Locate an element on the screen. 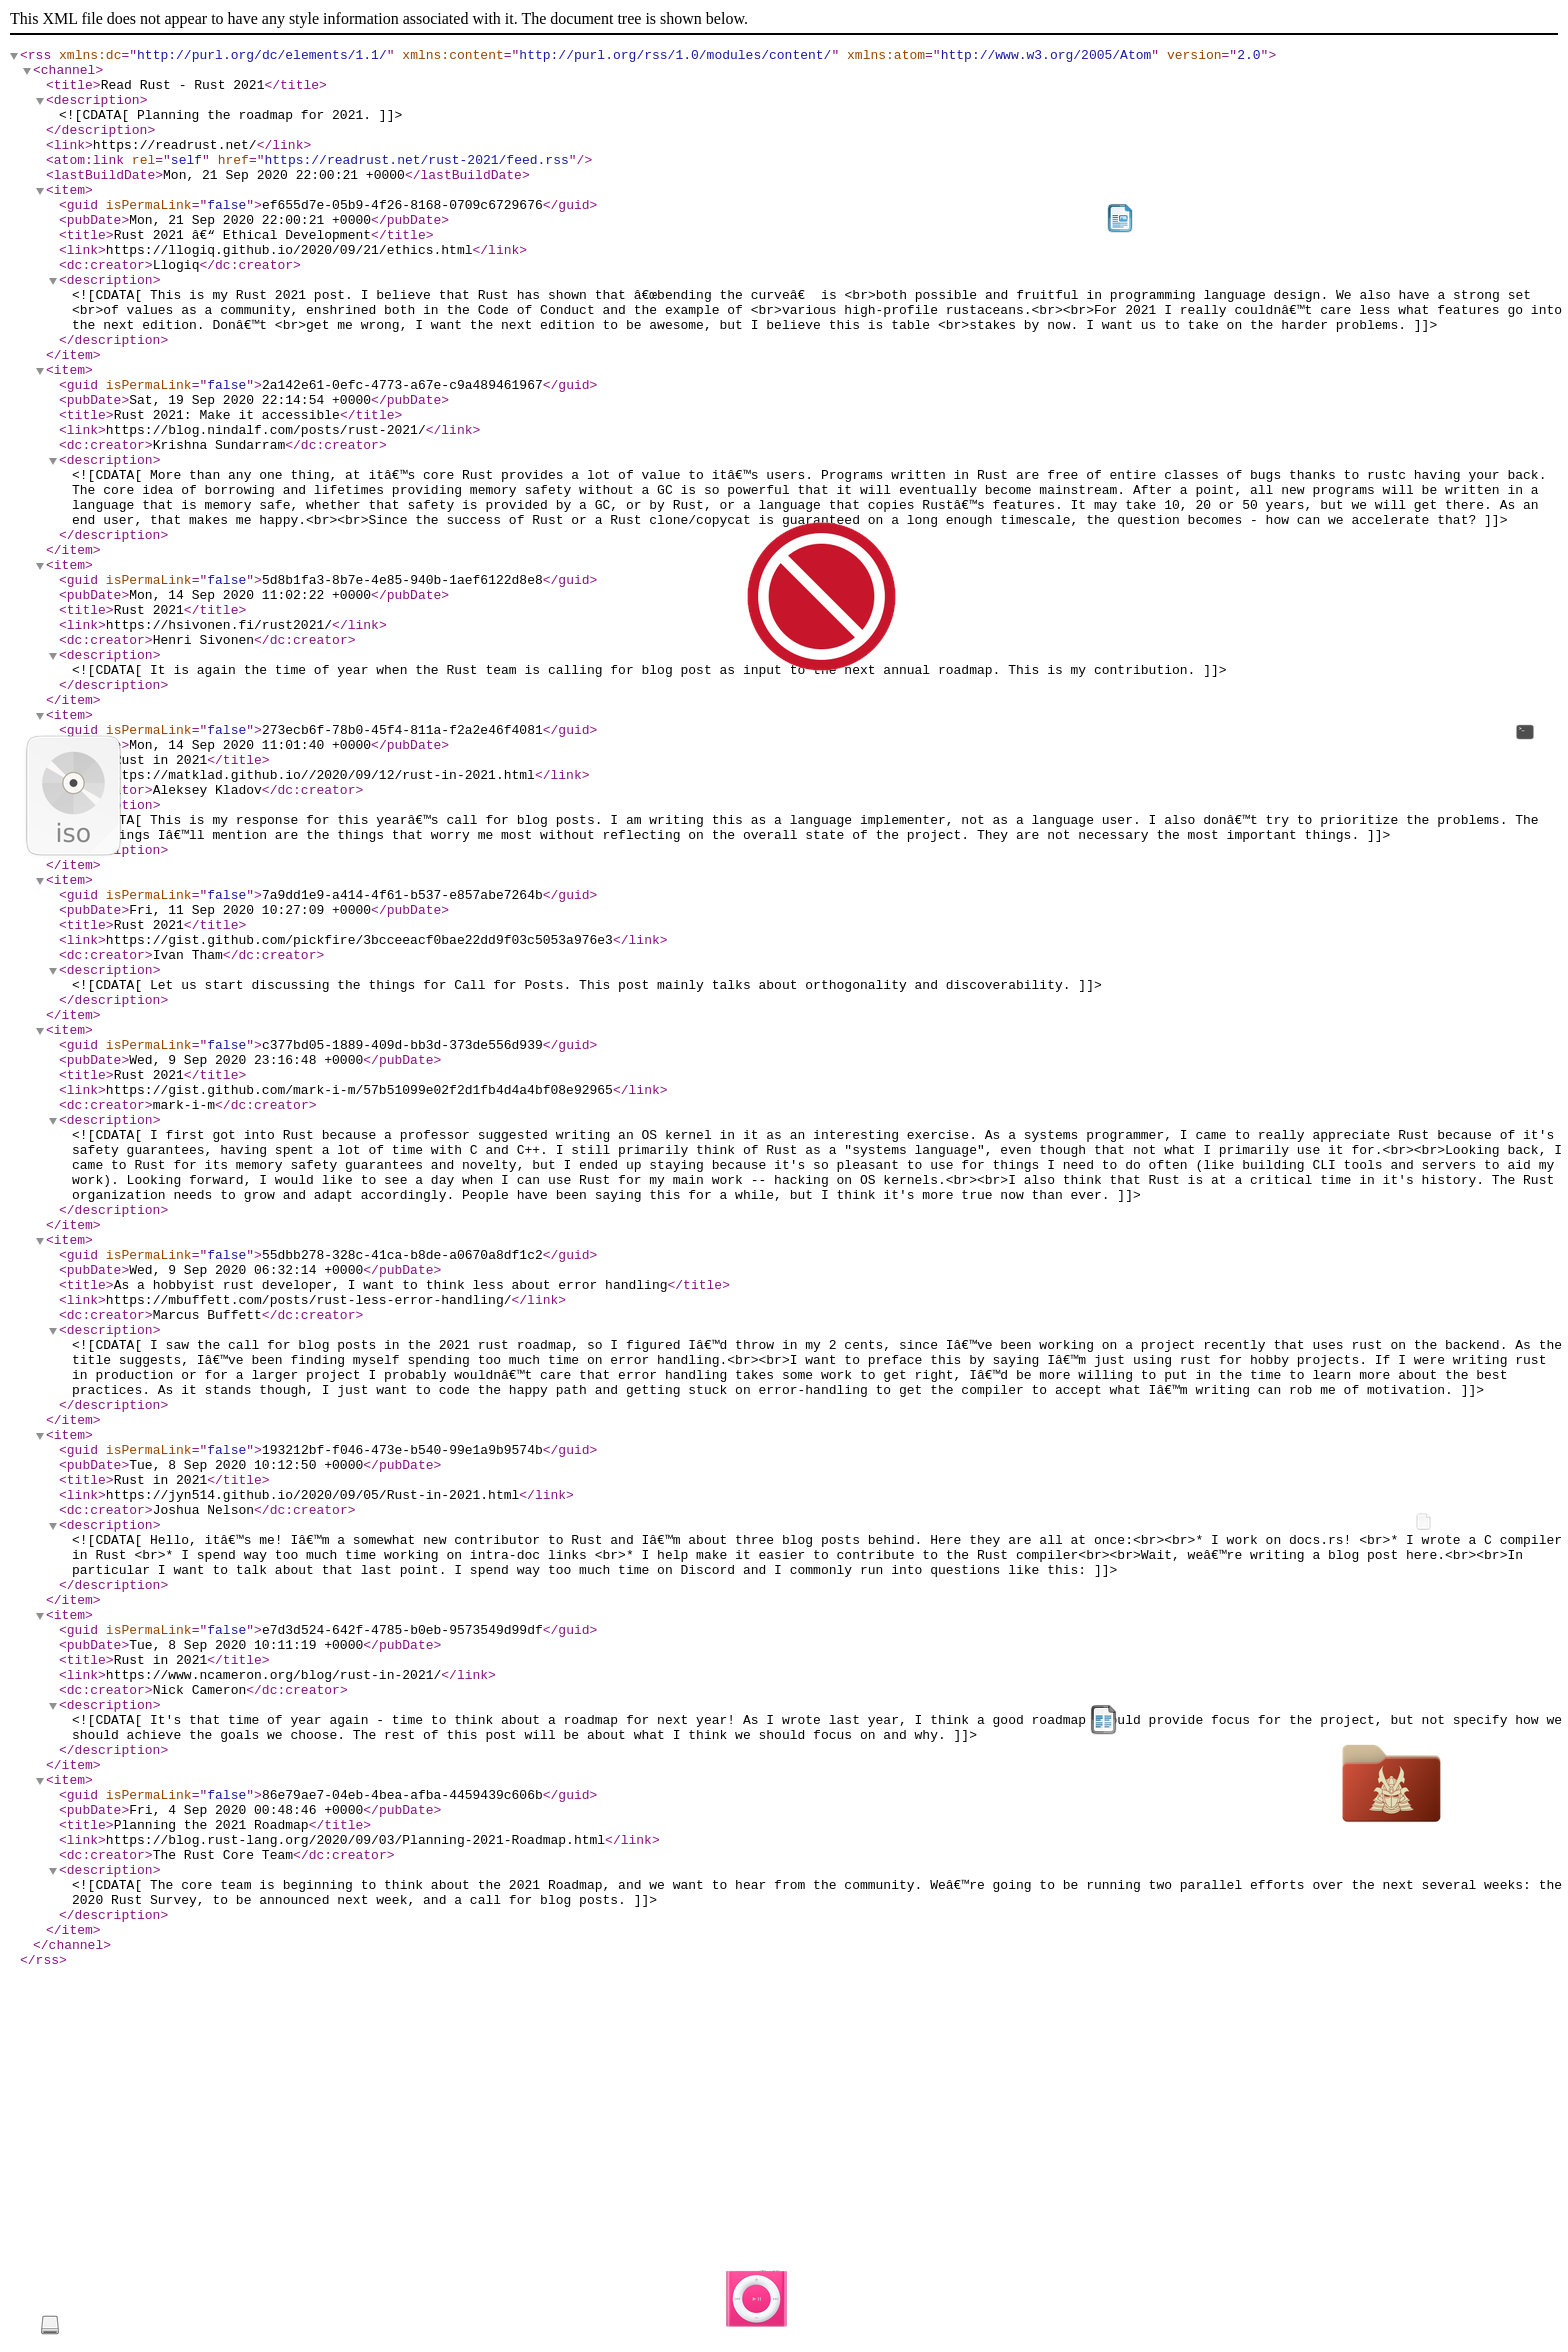  open an opendocument master document file is located at coordinates (1103, 1719).